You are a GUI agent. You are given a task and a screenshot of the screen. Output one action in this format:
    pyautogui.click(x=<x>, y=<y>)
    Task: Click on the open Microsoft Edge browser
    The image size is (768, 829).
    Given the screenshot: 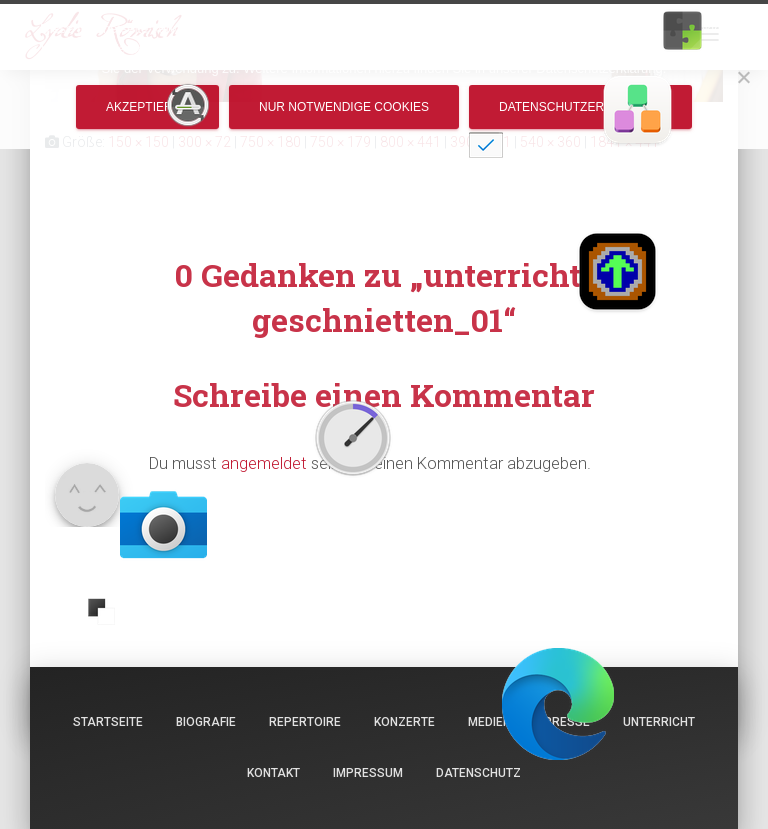 What is the action you would take?
    pyautogui.click(x=558, y=704)
    